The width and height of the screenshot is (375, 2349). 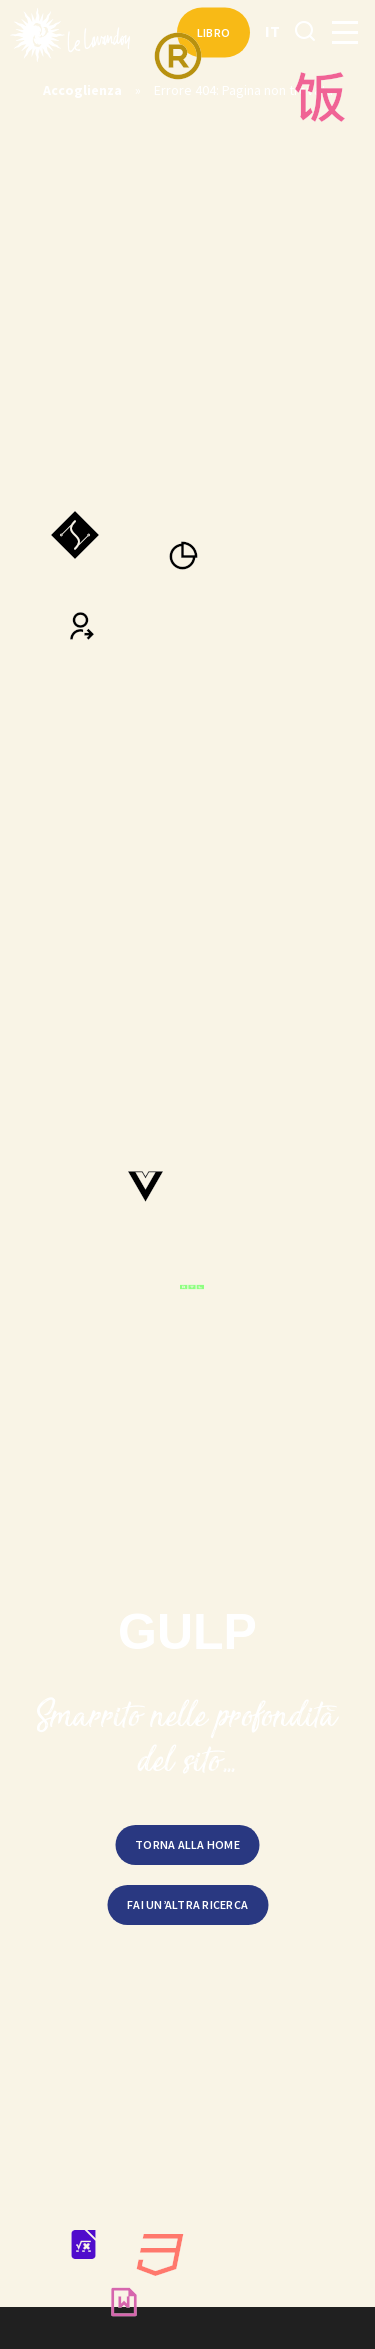 What do you see at coordinates (178, 56) in the screenshot?
I see `indicates a registered trademark` at bounding box center [178, 56].